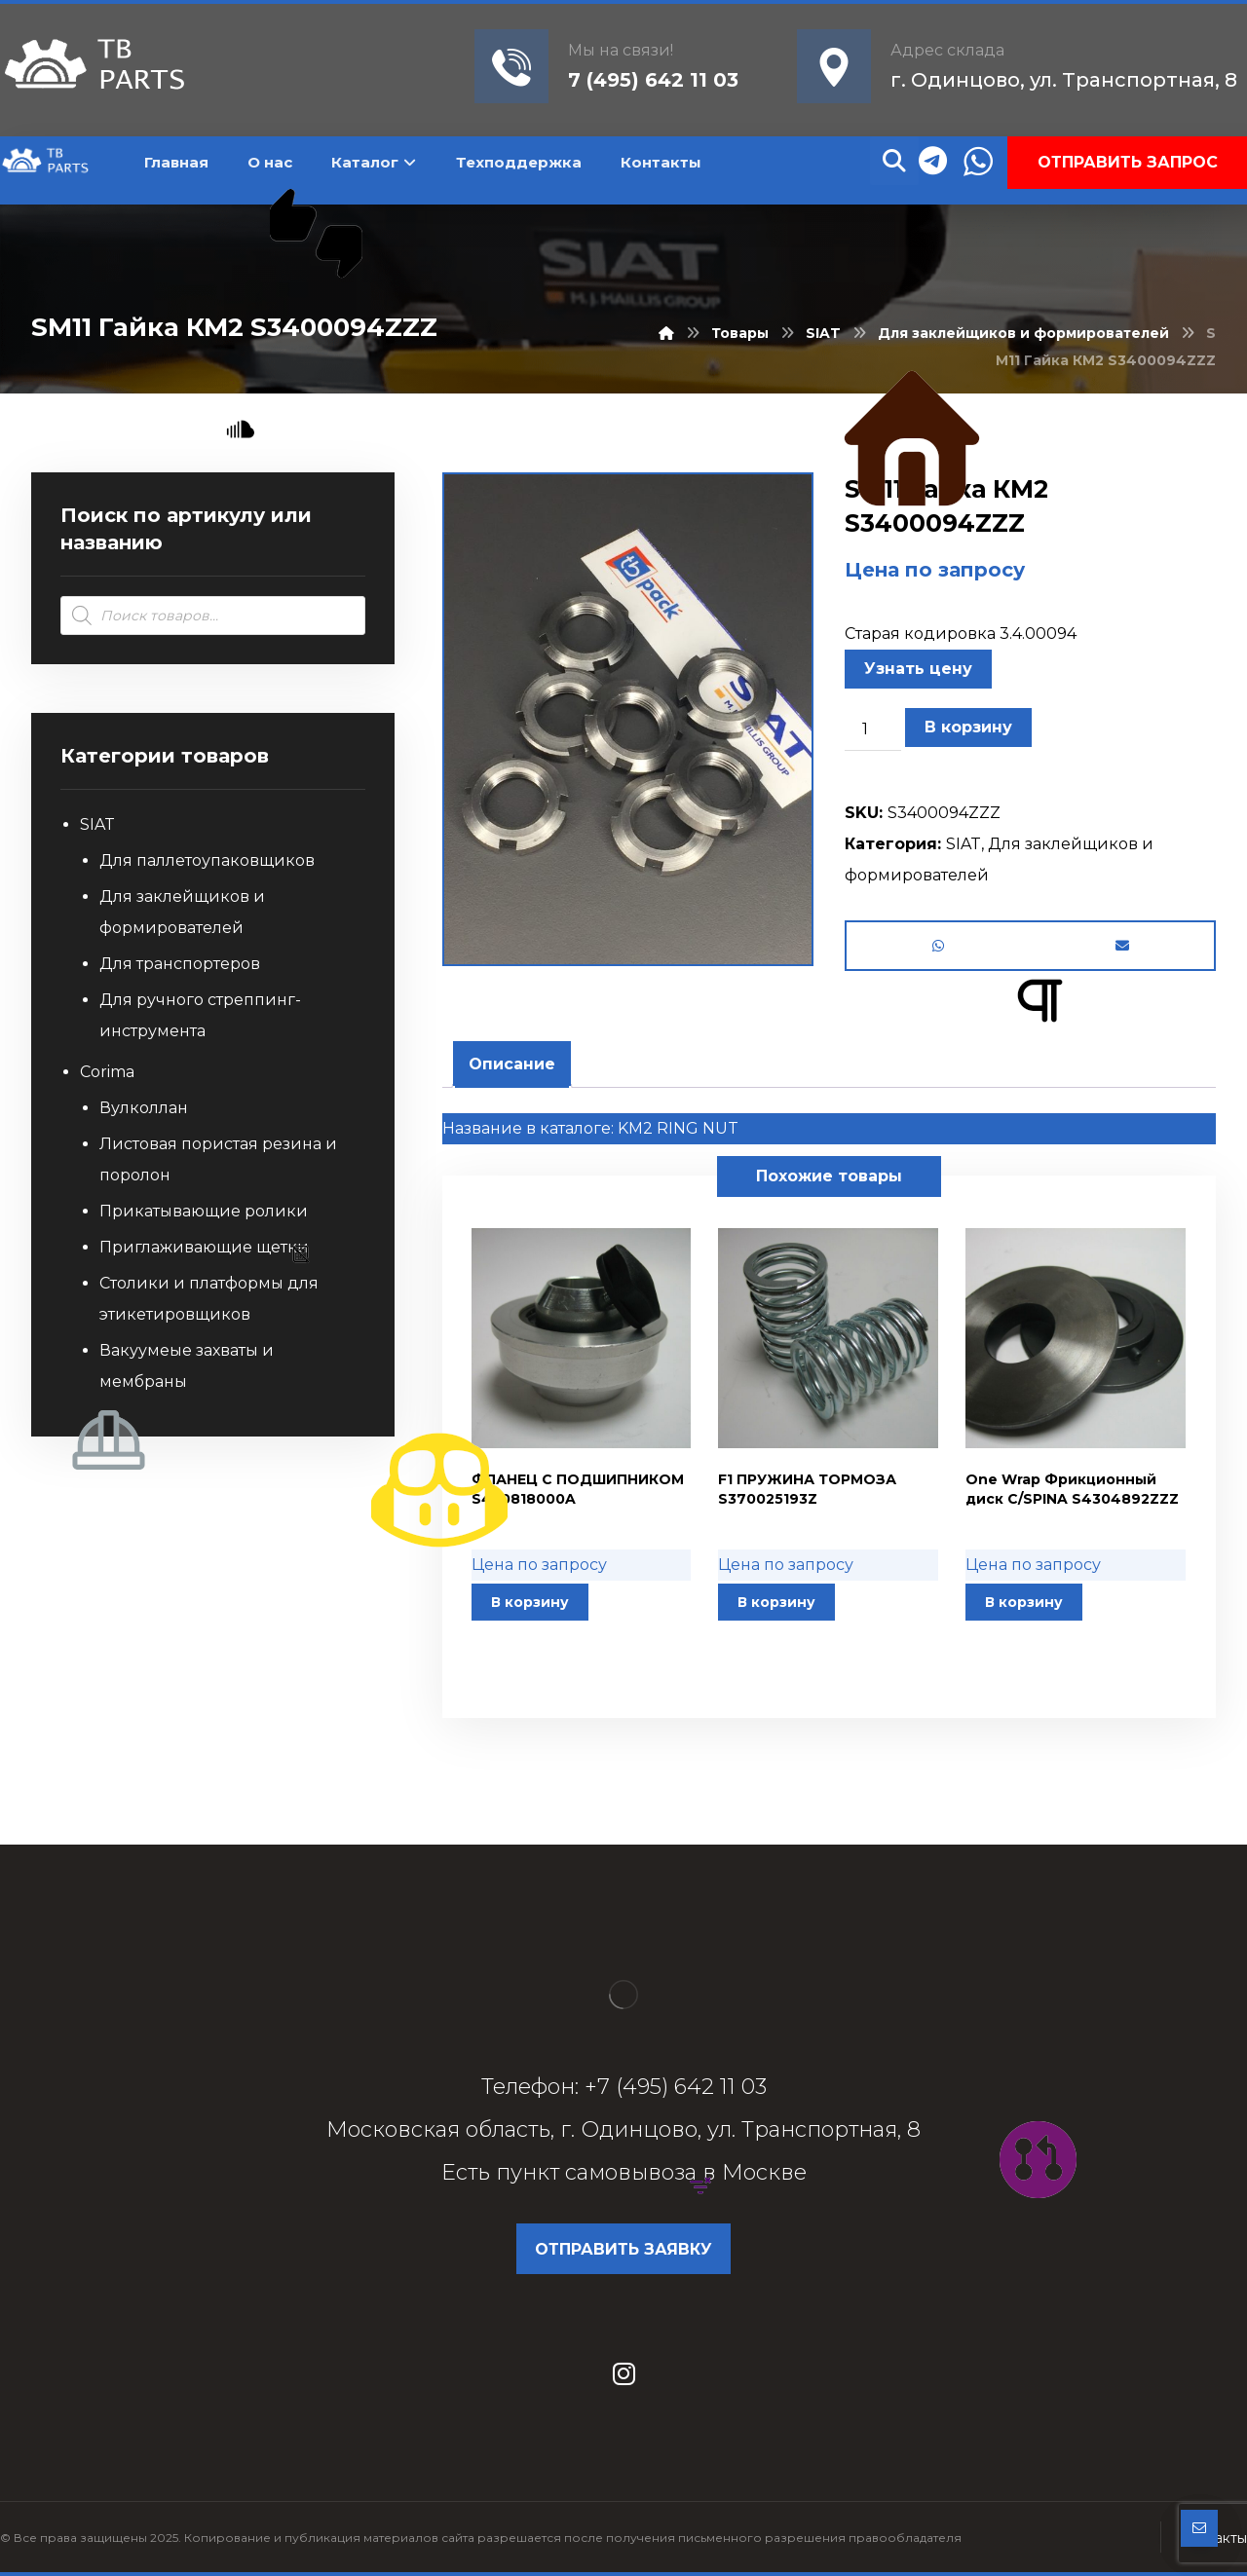 This screenshot has width=1247, height=2576. I want to click on view open pull request in activity feed, so click(1038, 2159).